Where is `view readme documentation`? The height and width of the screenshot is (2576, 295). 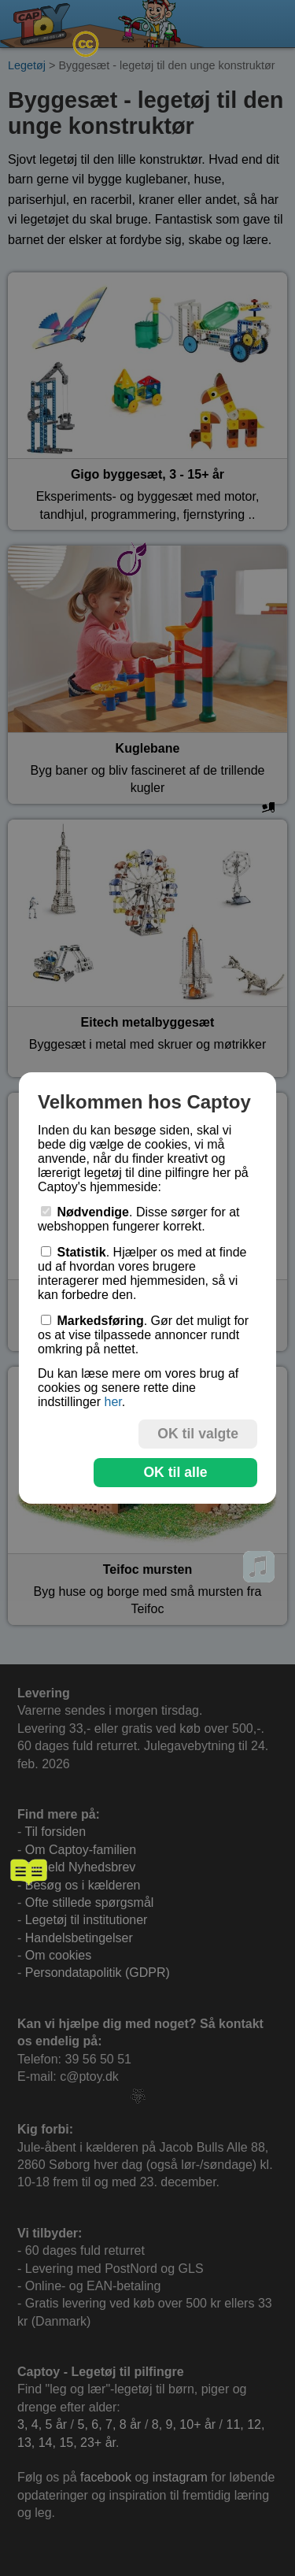 view readme documentation is located at coordinates (28, 1872).